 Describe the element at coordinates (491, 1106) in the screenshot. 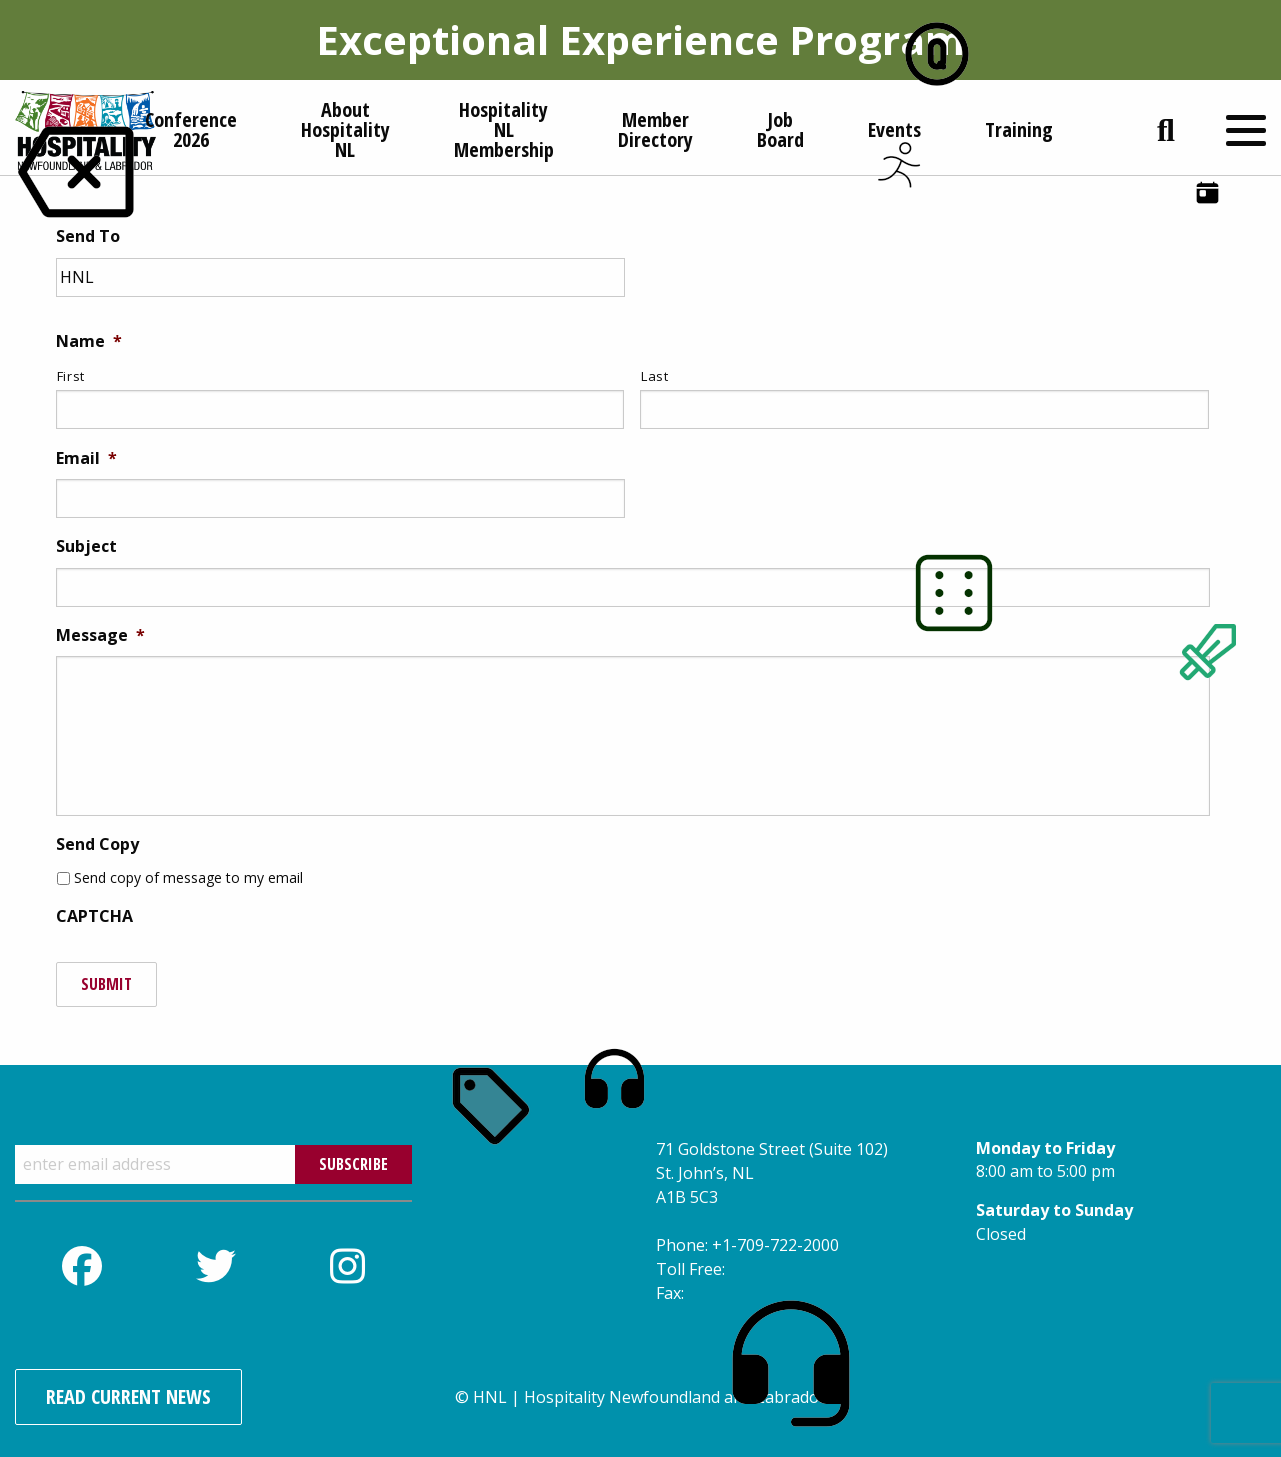

I see `view or apply tags to an item` at that location.